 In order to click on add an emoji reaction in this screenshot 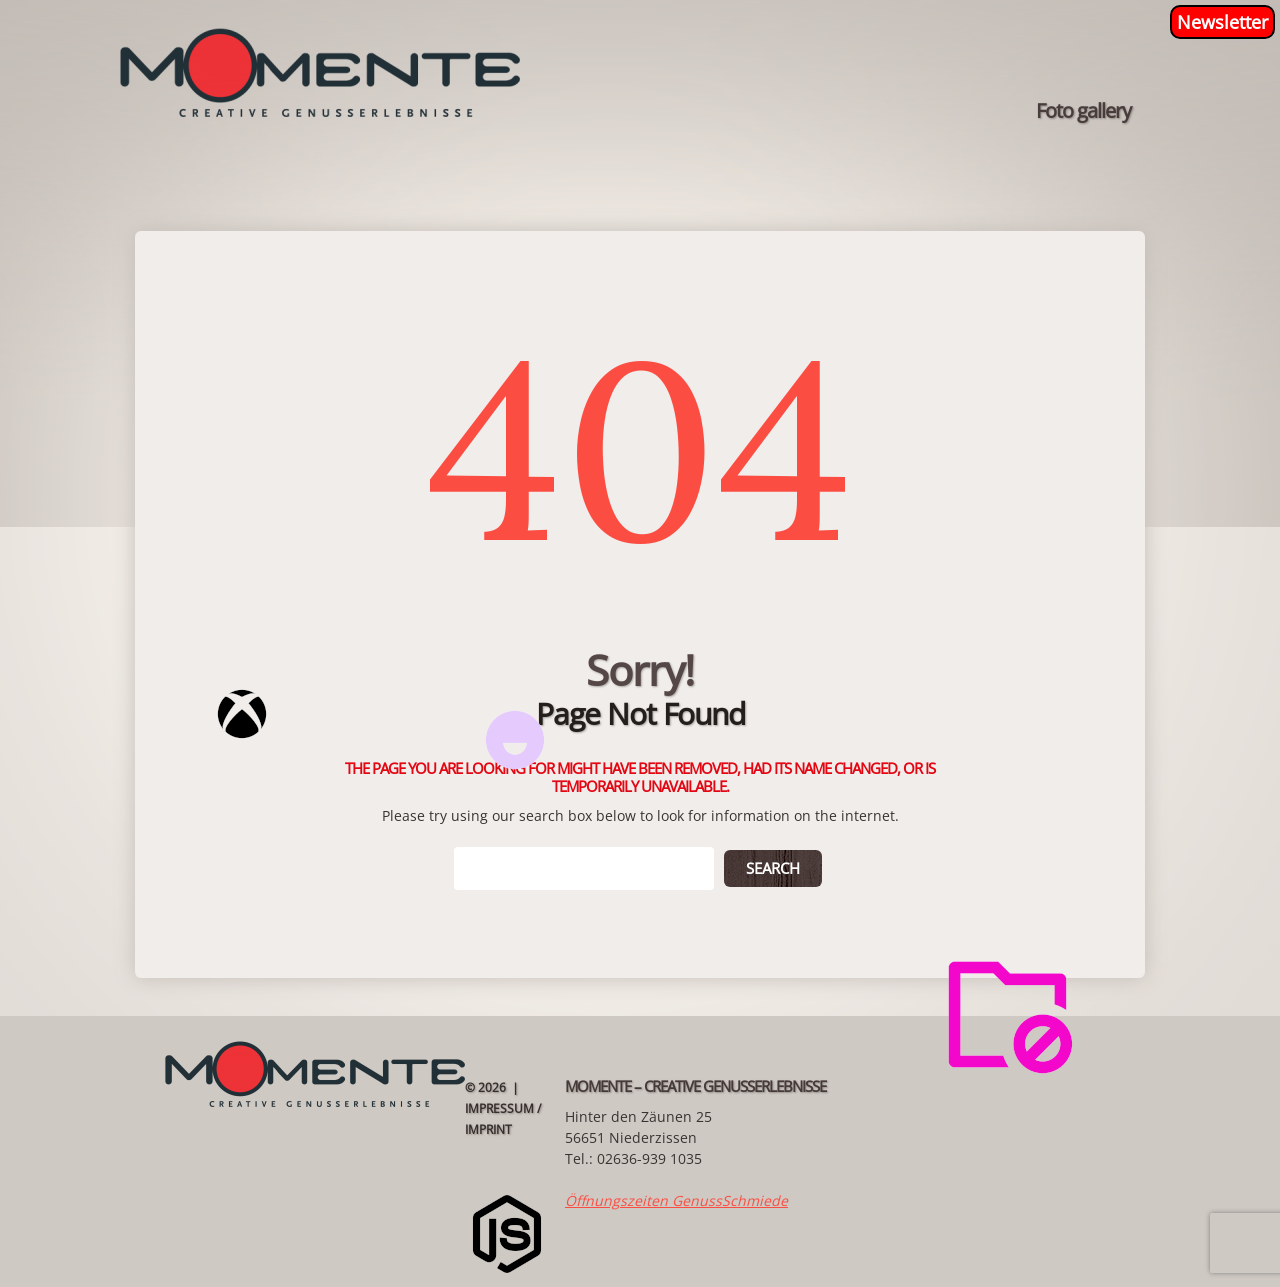, I will do `click(515, 740)`.